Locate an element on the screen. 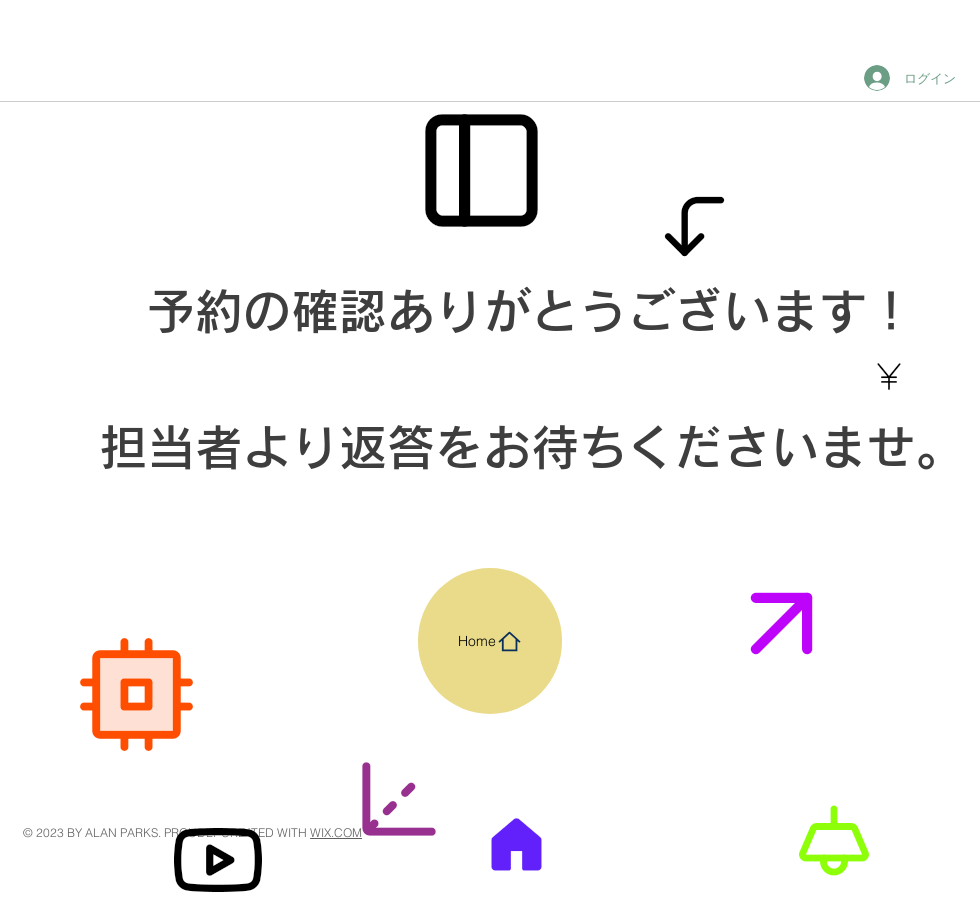 The image size is (980, 923). view prices in japanese yen is located at coordinates (889, 376).